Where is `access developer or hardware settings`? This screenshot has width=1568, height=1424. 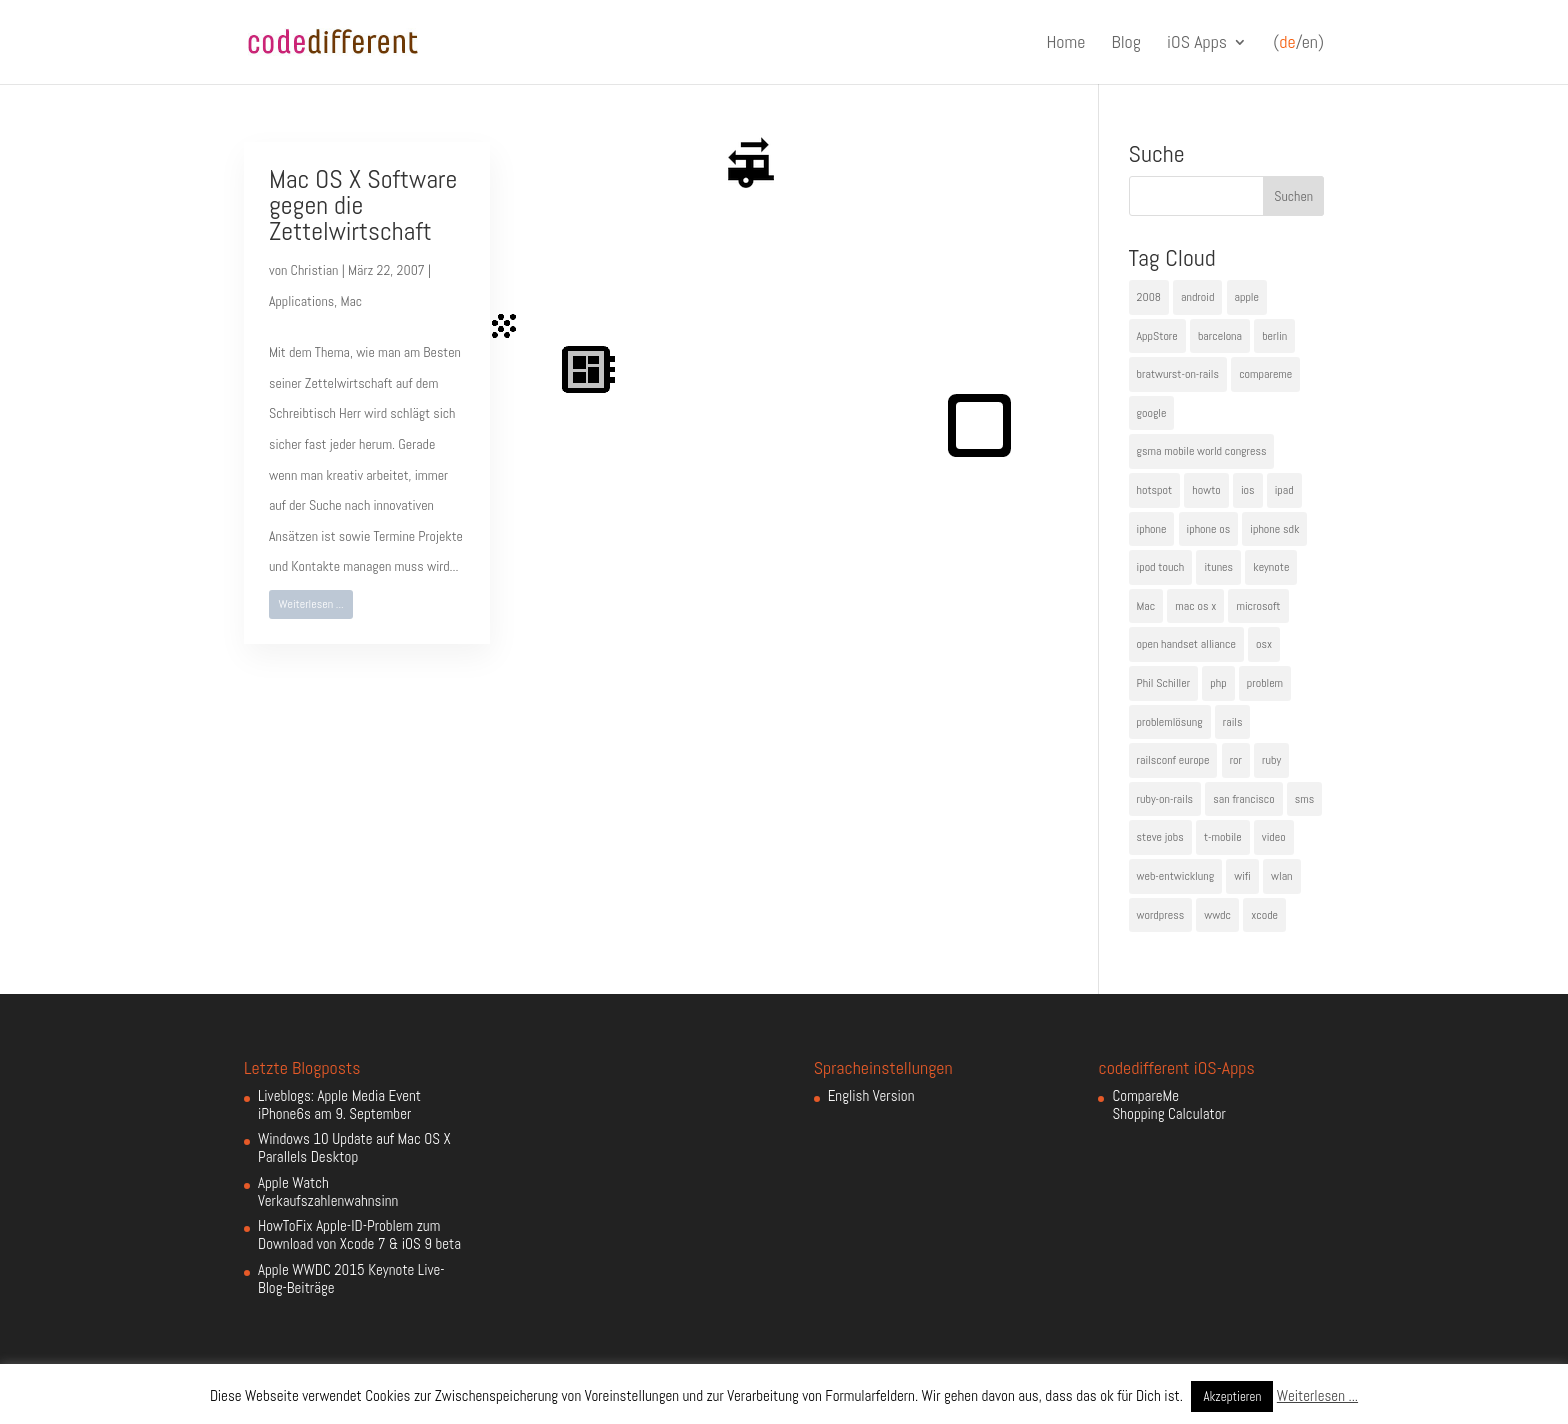 access developer or hardware settings is located at coordinates (588, 369).